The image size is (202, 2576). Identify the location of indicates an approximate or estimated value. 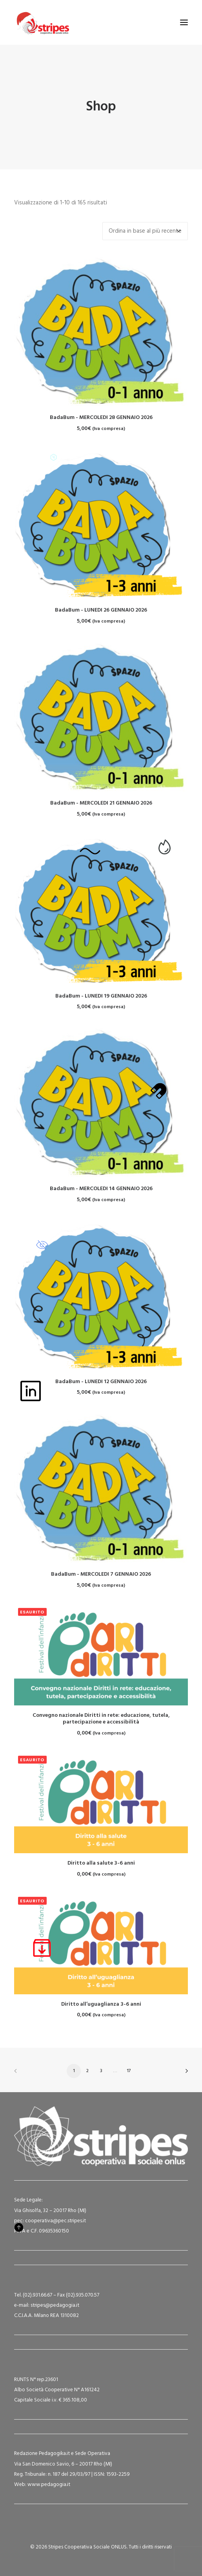
(90, 851).